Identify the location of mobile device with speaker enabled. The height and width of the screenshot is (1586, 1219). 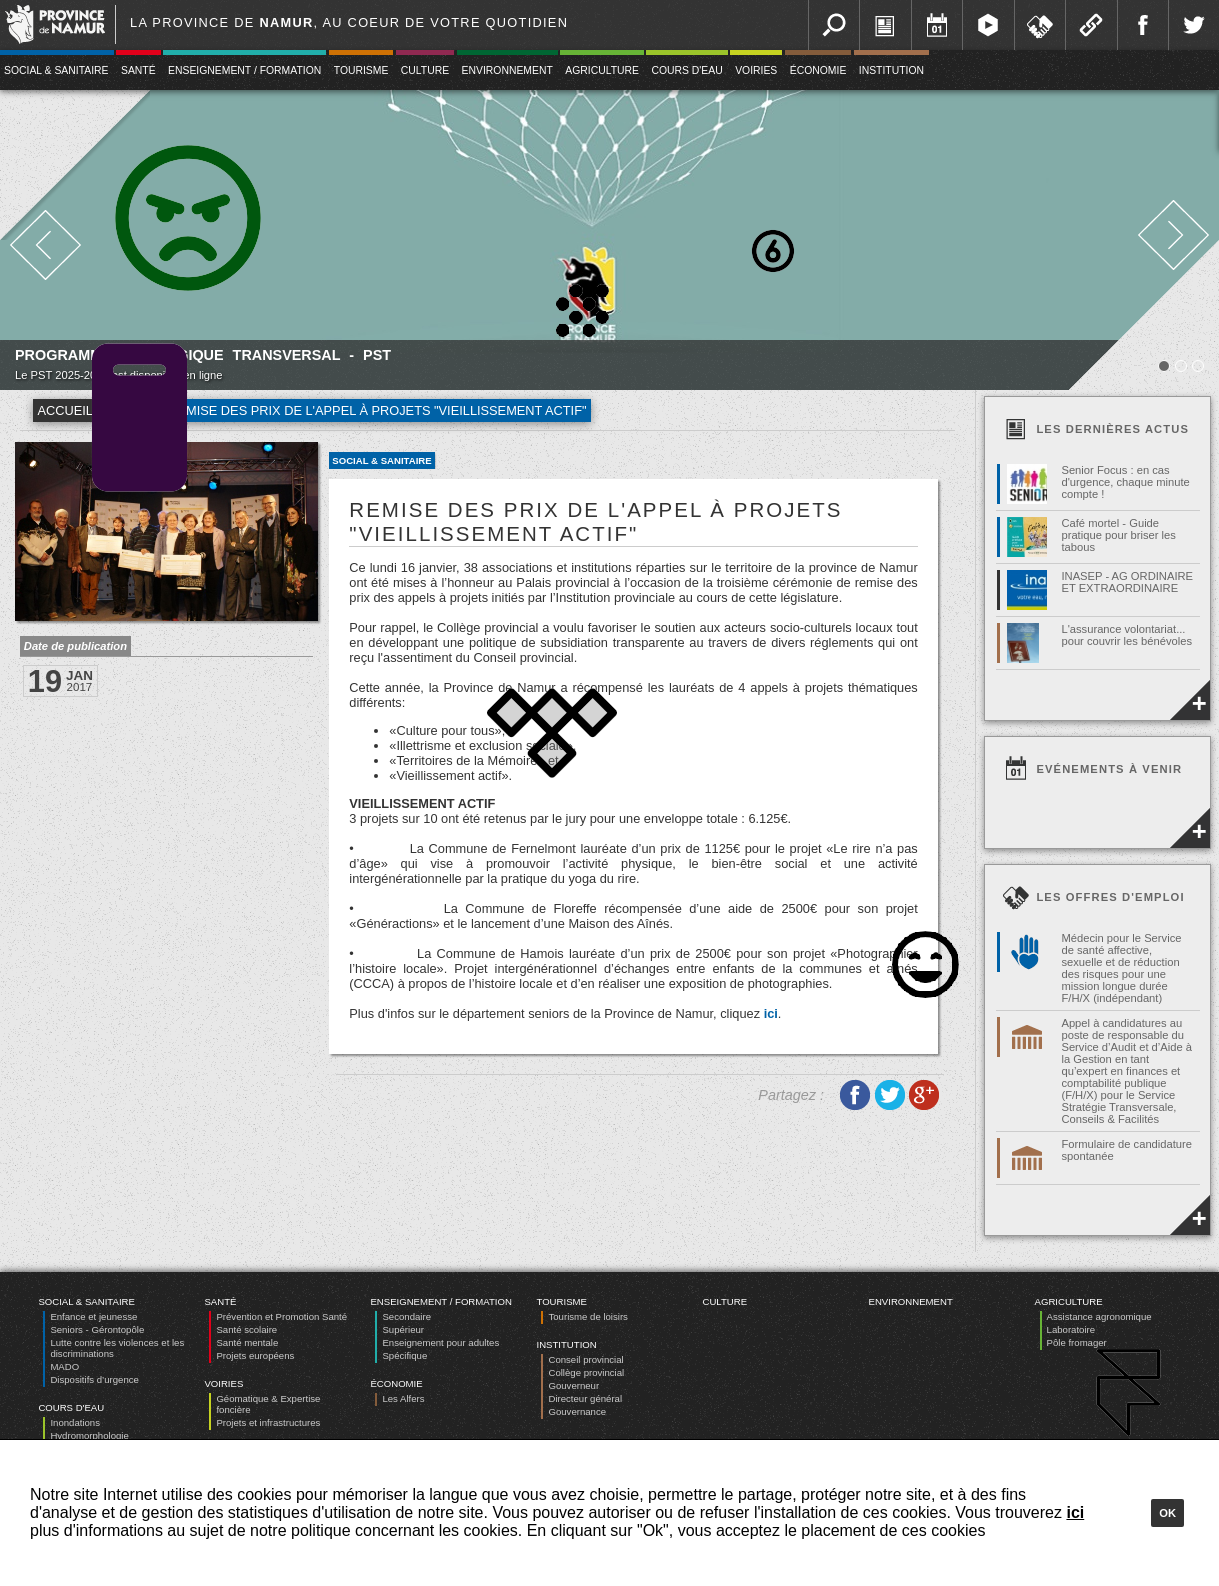
(139, 417).